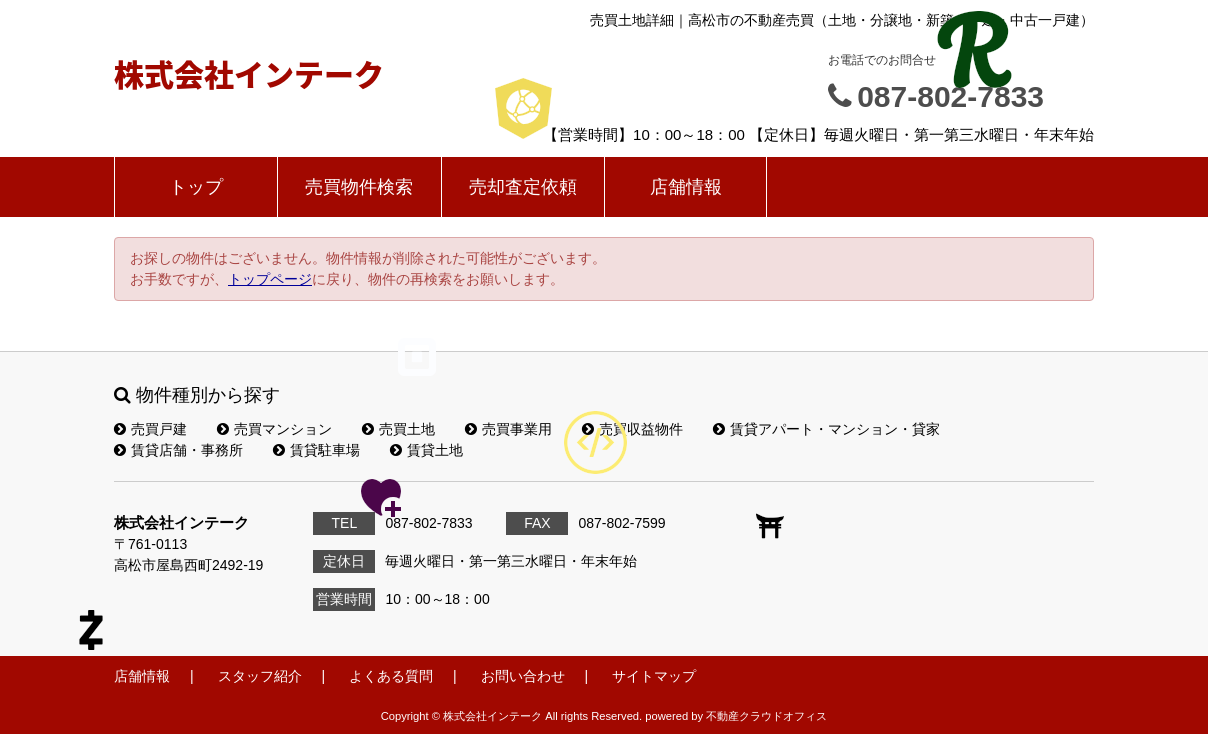  What do you see at coordinates (595, 442) in the screenshot?
I see `codecrafters logo` at bounding box center [595, 442].